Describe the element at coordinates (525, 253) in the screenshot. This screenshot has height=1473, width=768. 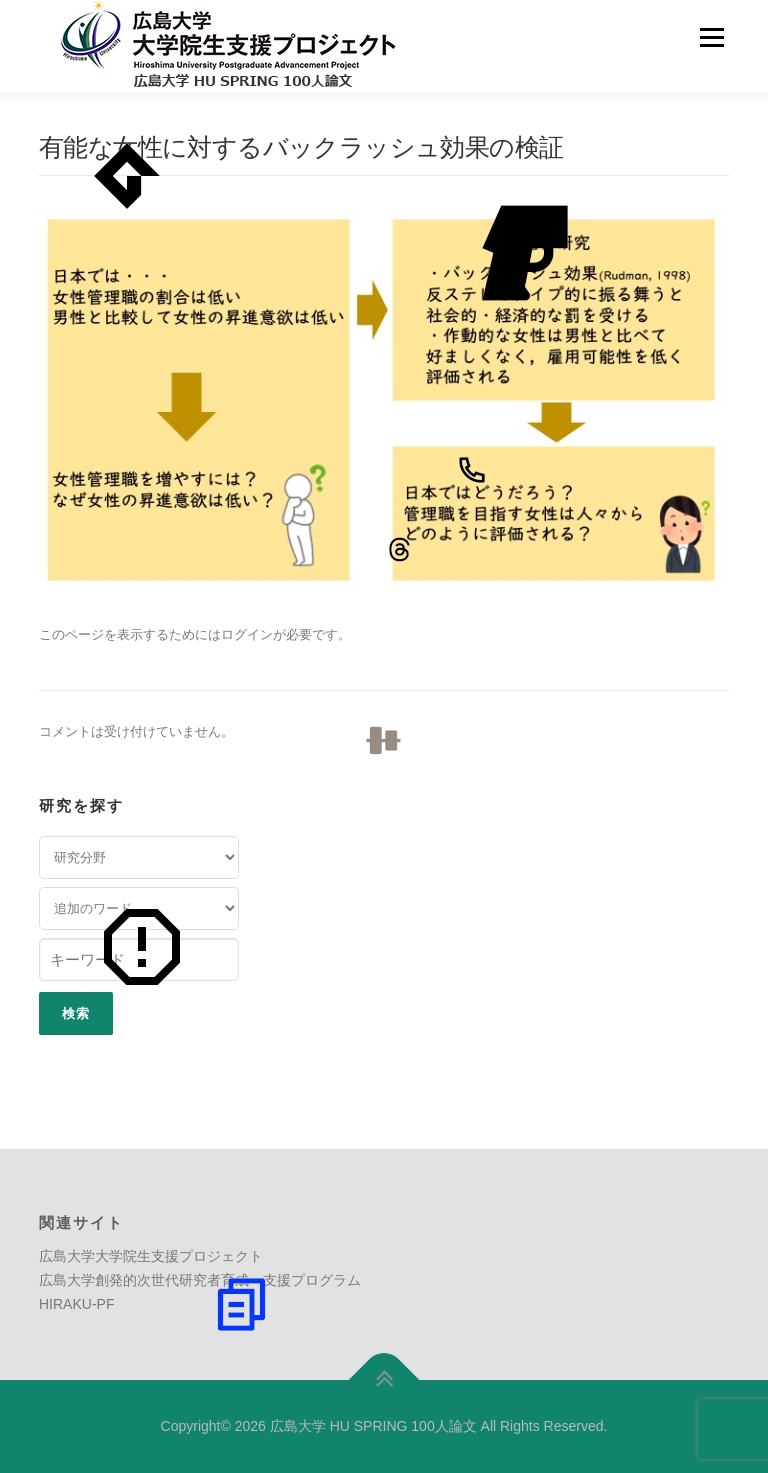
I see `check body temperature` at that location.